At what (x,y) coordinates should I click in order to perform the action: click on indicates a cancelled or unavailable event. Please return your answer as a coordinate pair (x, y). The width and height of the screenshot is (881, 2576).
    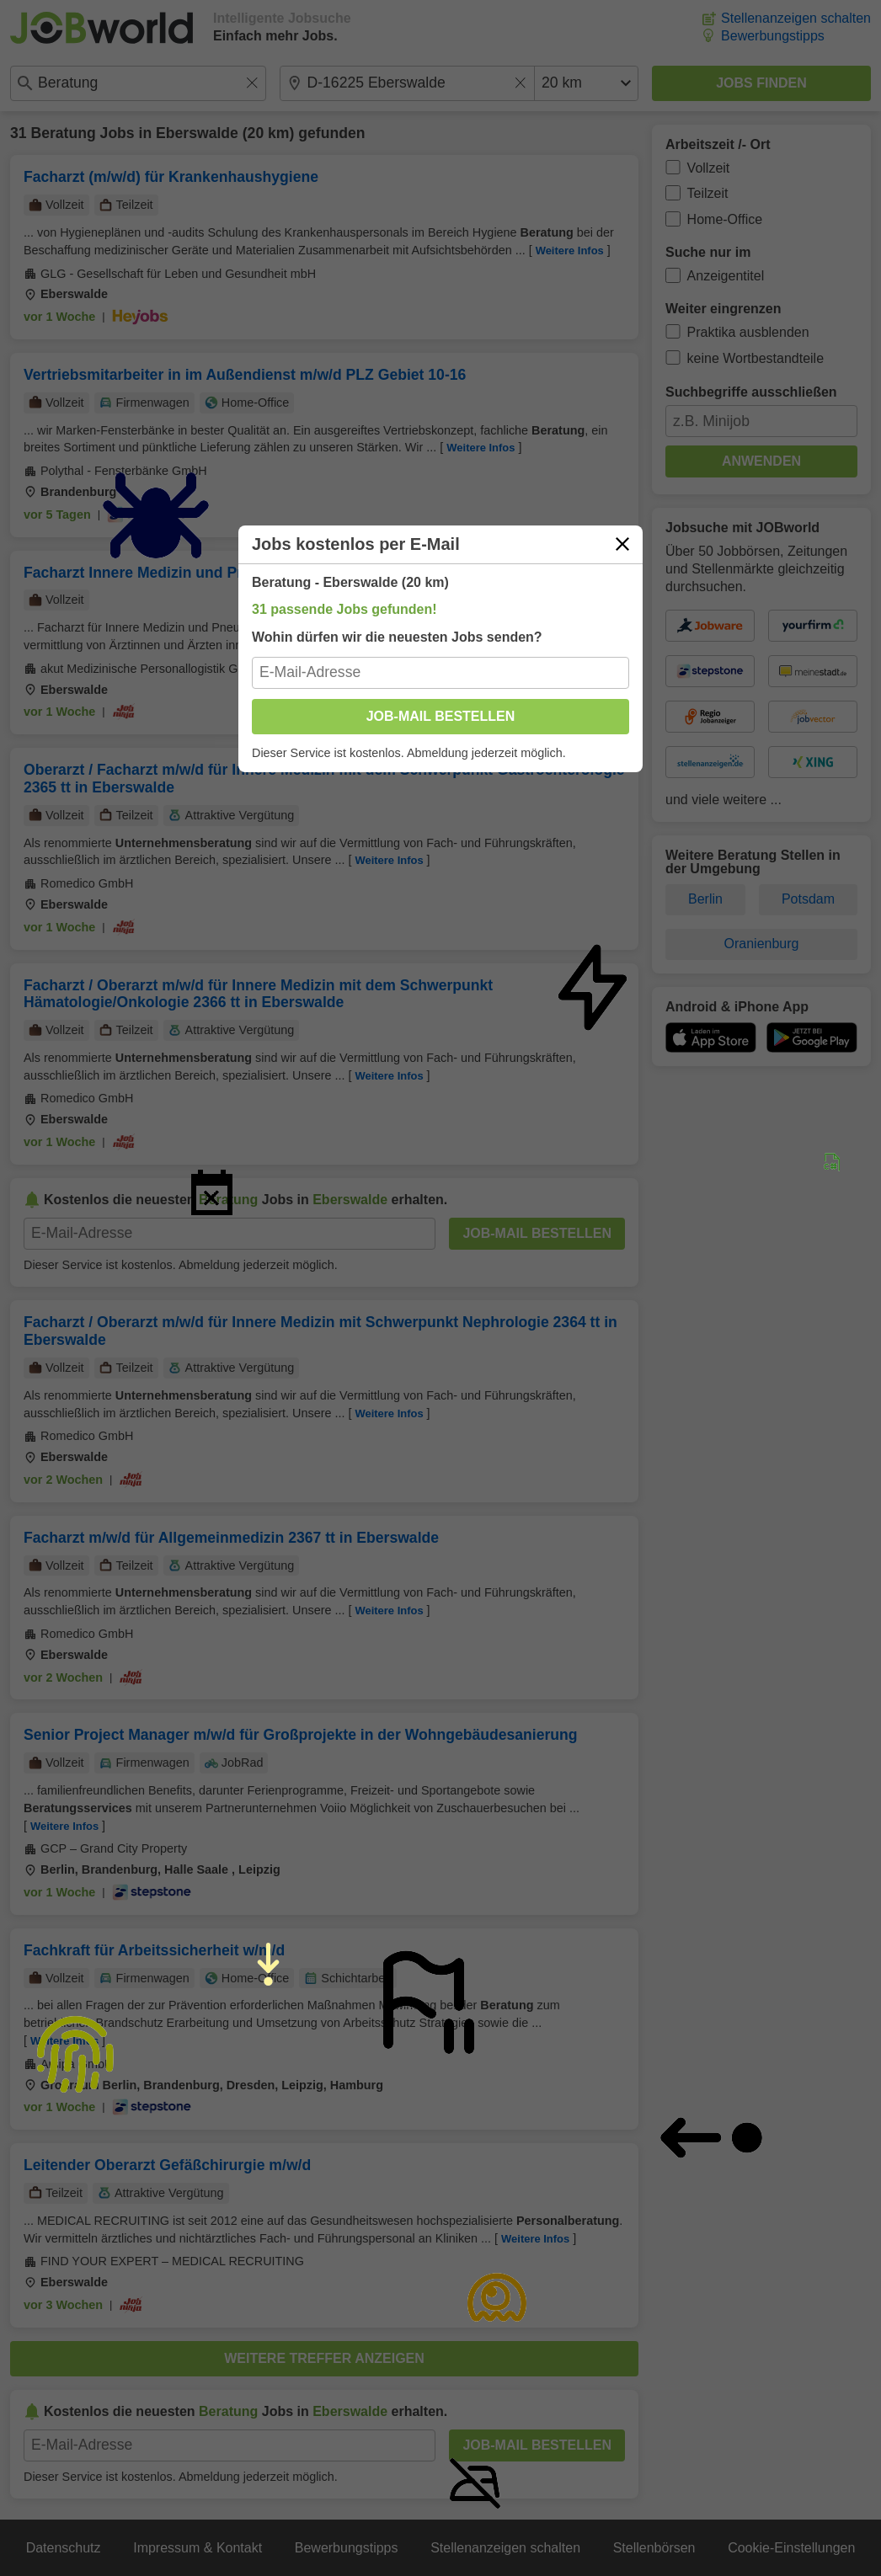
    Looking at the image, I should click on (211, 1194).